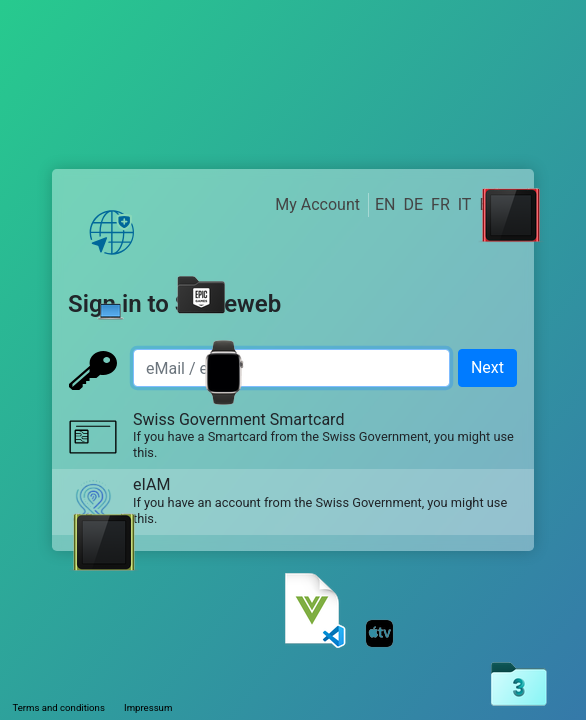 This screenshot has width=586, height=720. Describe the element at coordinates (104, 542) in the screenshot. I see `iPod nano device connected` at that location.